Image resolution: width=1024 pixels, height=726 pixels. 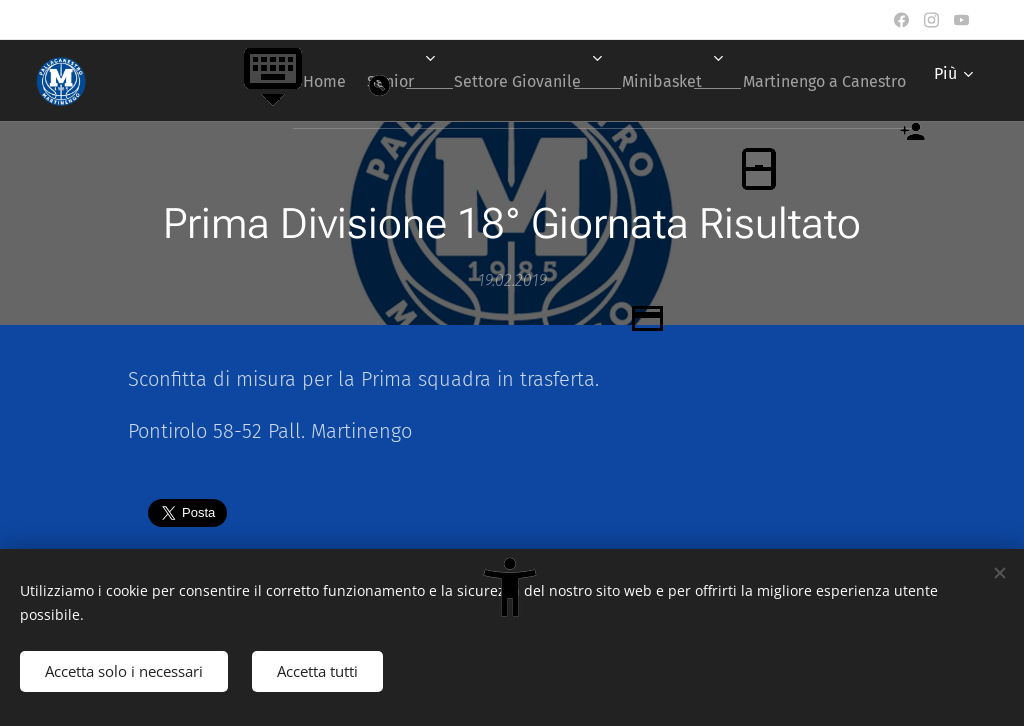 What do you see at coordinates (647, 318) in the screenshot?
I see `access payment methods` at bounding box center [647, 318].